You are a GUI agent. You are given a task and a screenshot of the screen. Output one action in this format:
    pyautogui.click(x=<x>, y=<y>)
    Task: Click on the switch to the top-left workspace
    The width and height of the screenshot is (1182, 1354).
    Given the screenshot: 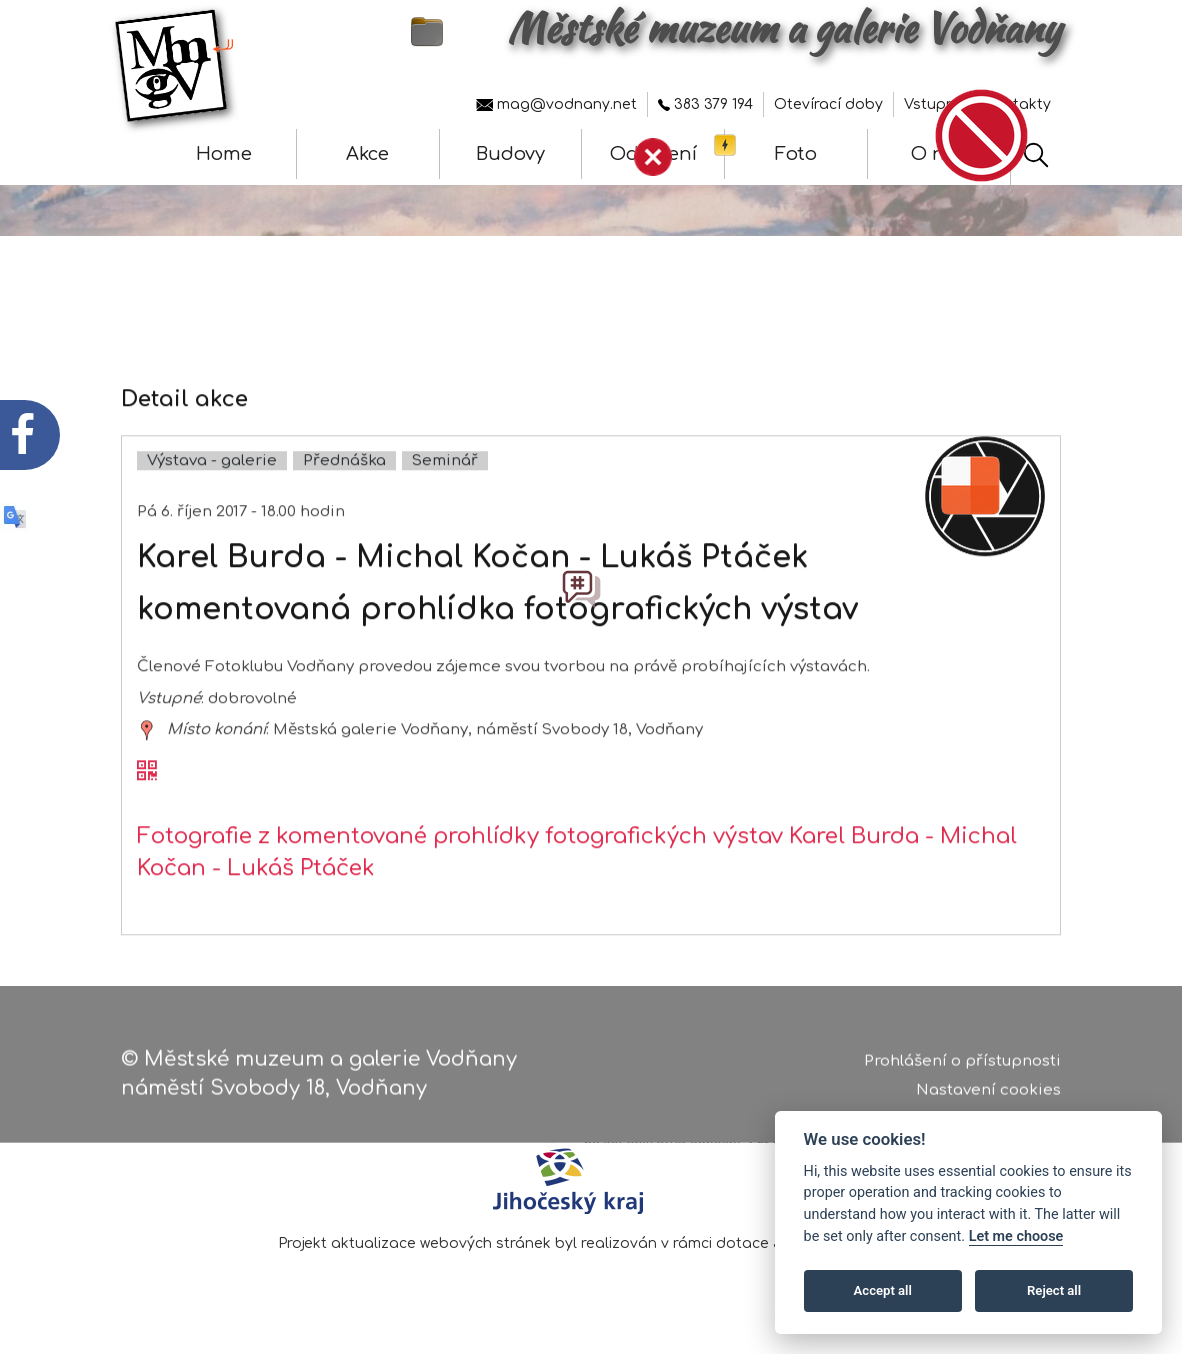 What is the action you would take?
    pyautogui.click(x=970, y=485)
    